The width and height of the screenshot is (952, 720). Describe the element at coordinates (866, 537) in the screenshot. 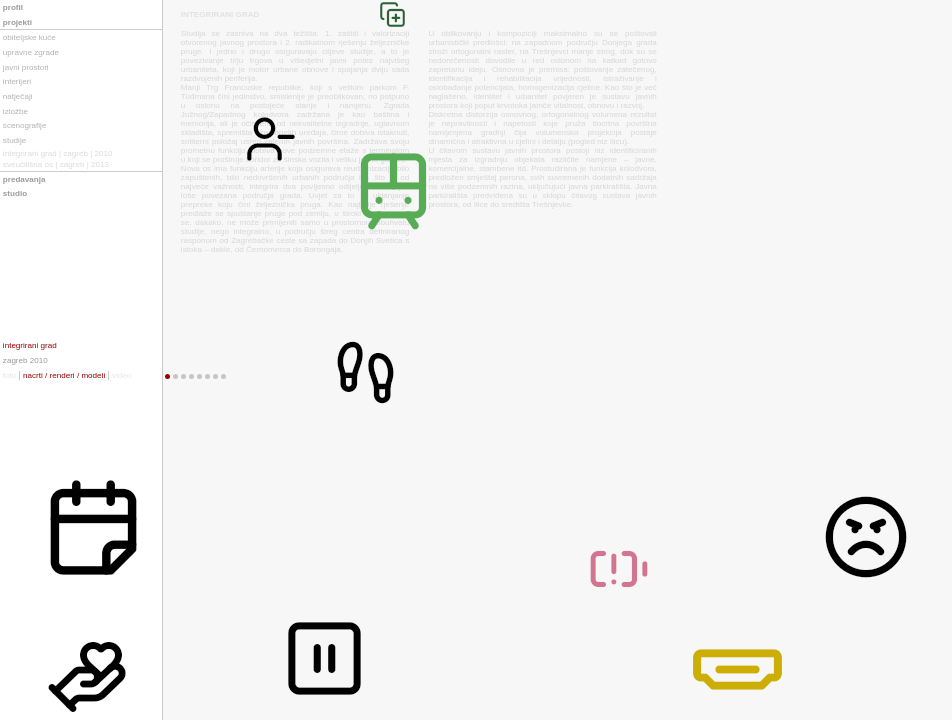

I see `react with anger to a post or message` at that location.